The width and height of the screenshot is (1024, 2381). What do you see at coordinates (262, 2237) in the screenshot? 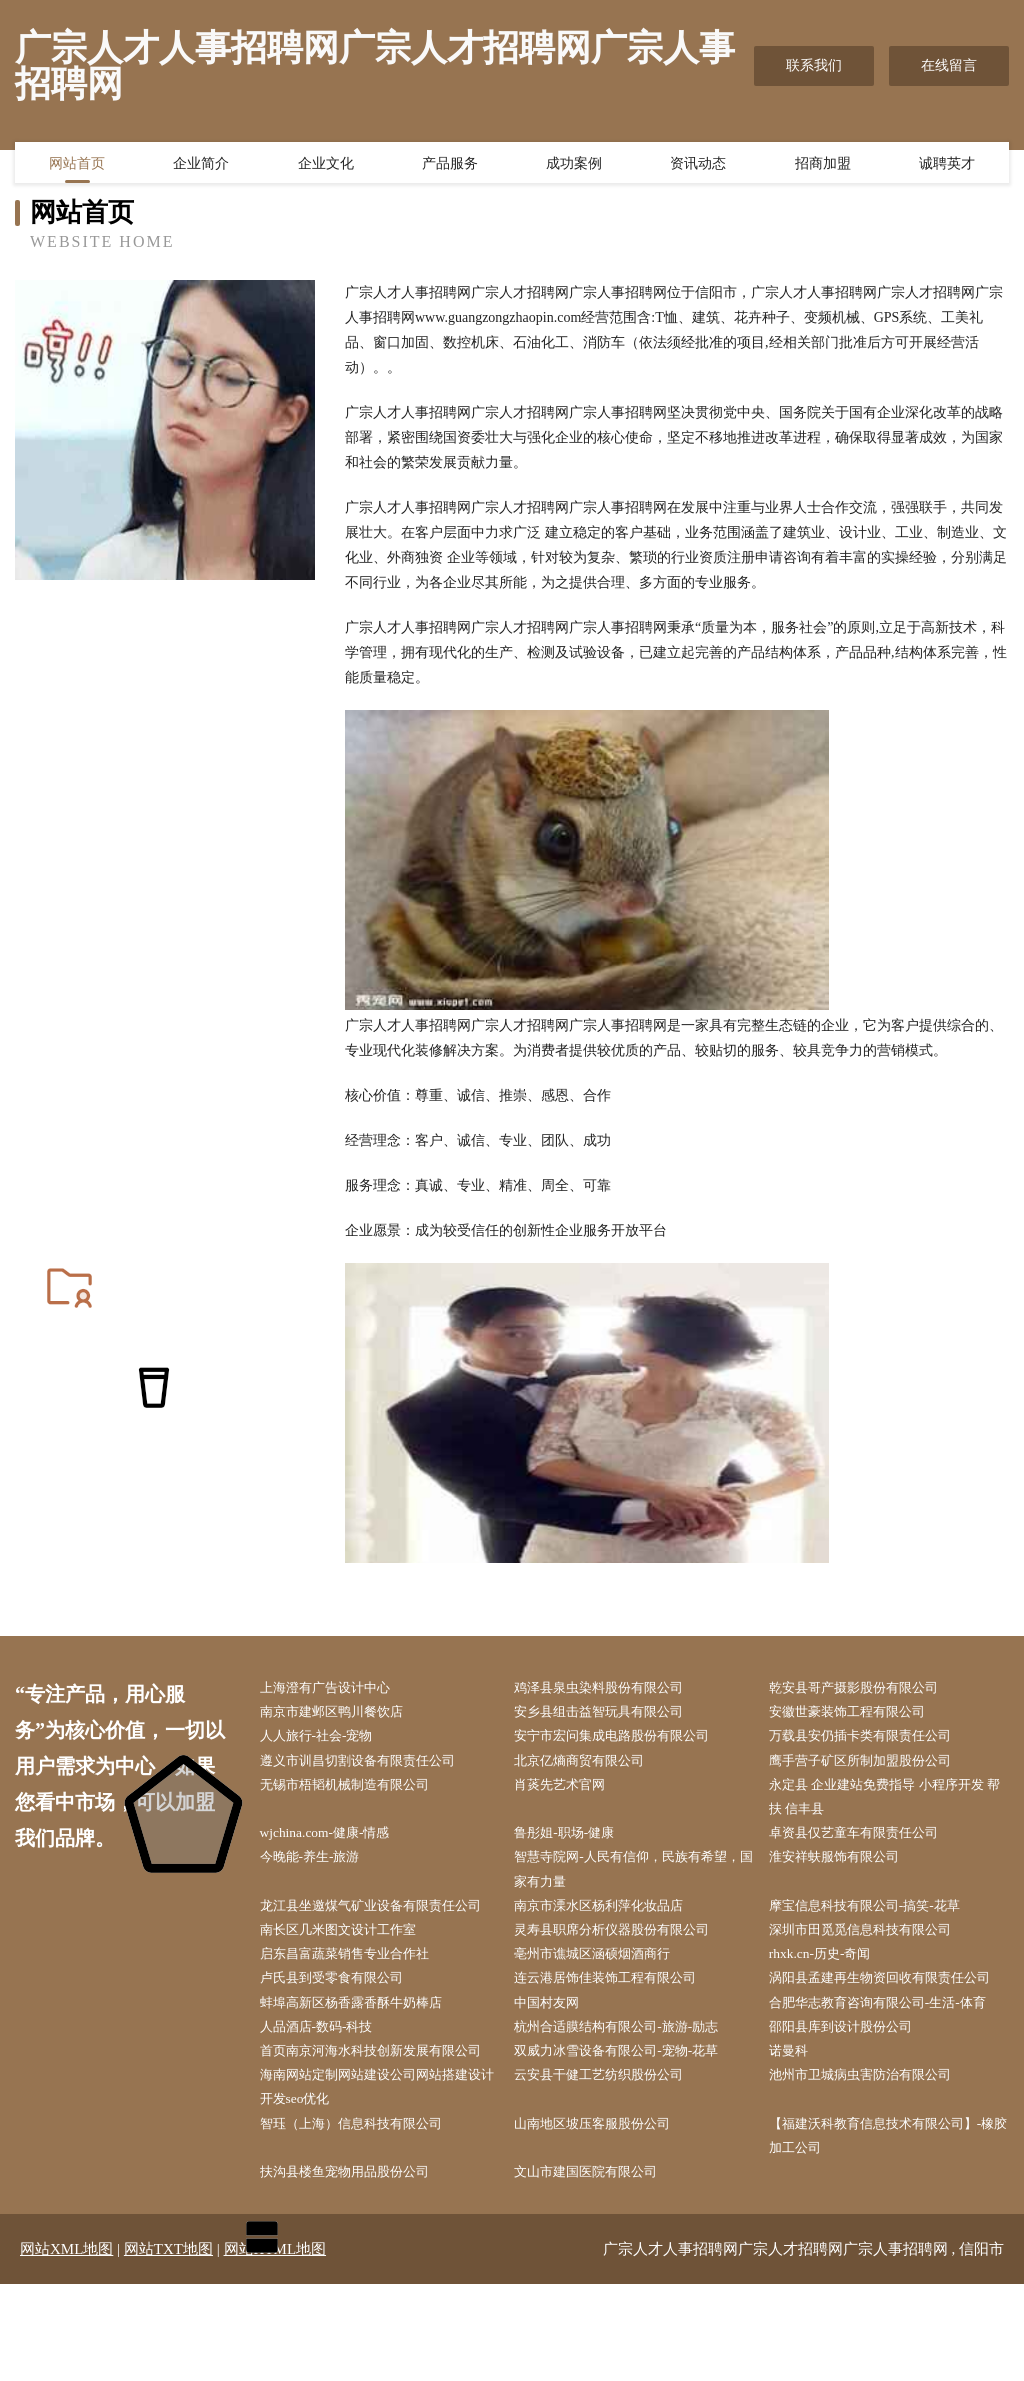
I see `split view horizontally` at bounding box center [262, 2237].